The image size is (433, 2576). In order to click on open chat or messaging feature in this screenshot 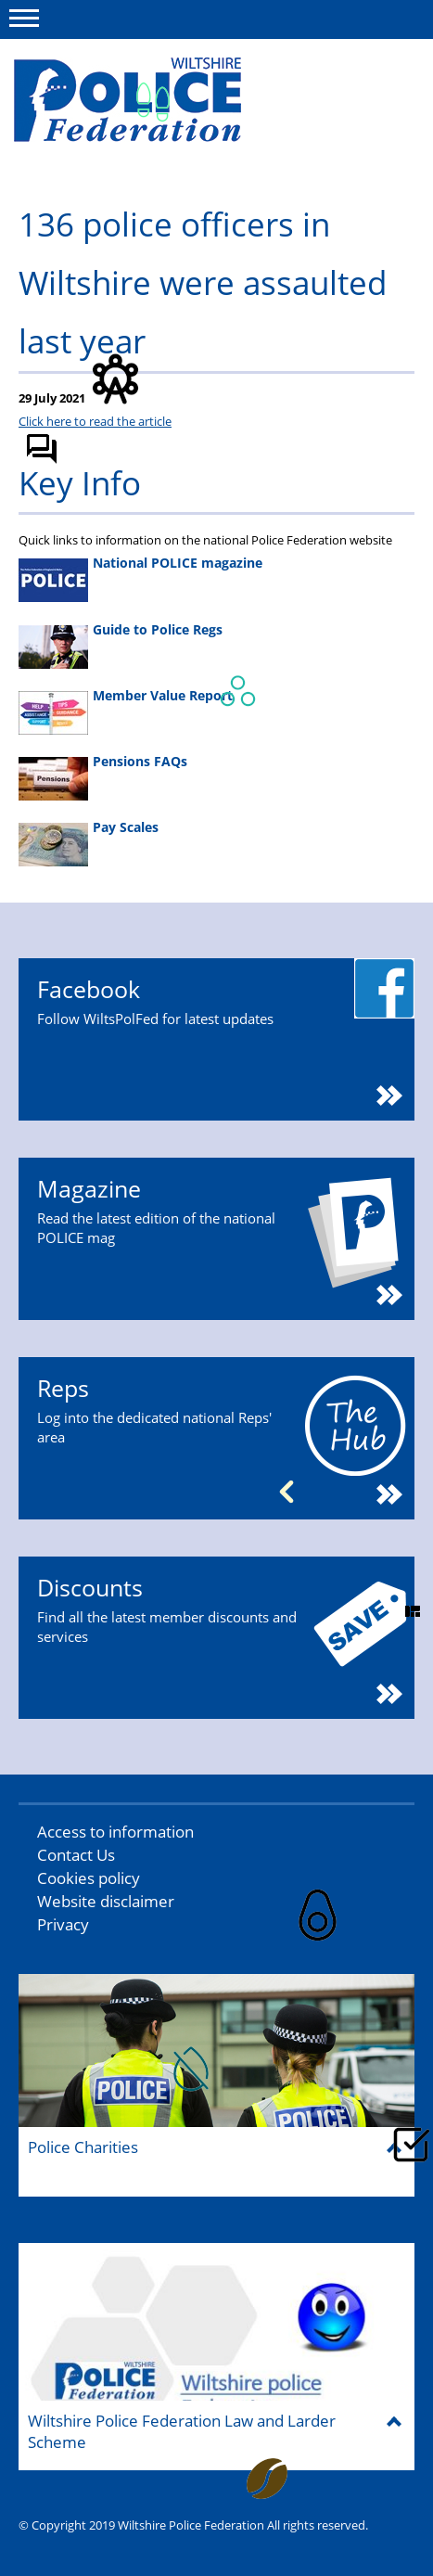, I will do `click(42, 449)`.